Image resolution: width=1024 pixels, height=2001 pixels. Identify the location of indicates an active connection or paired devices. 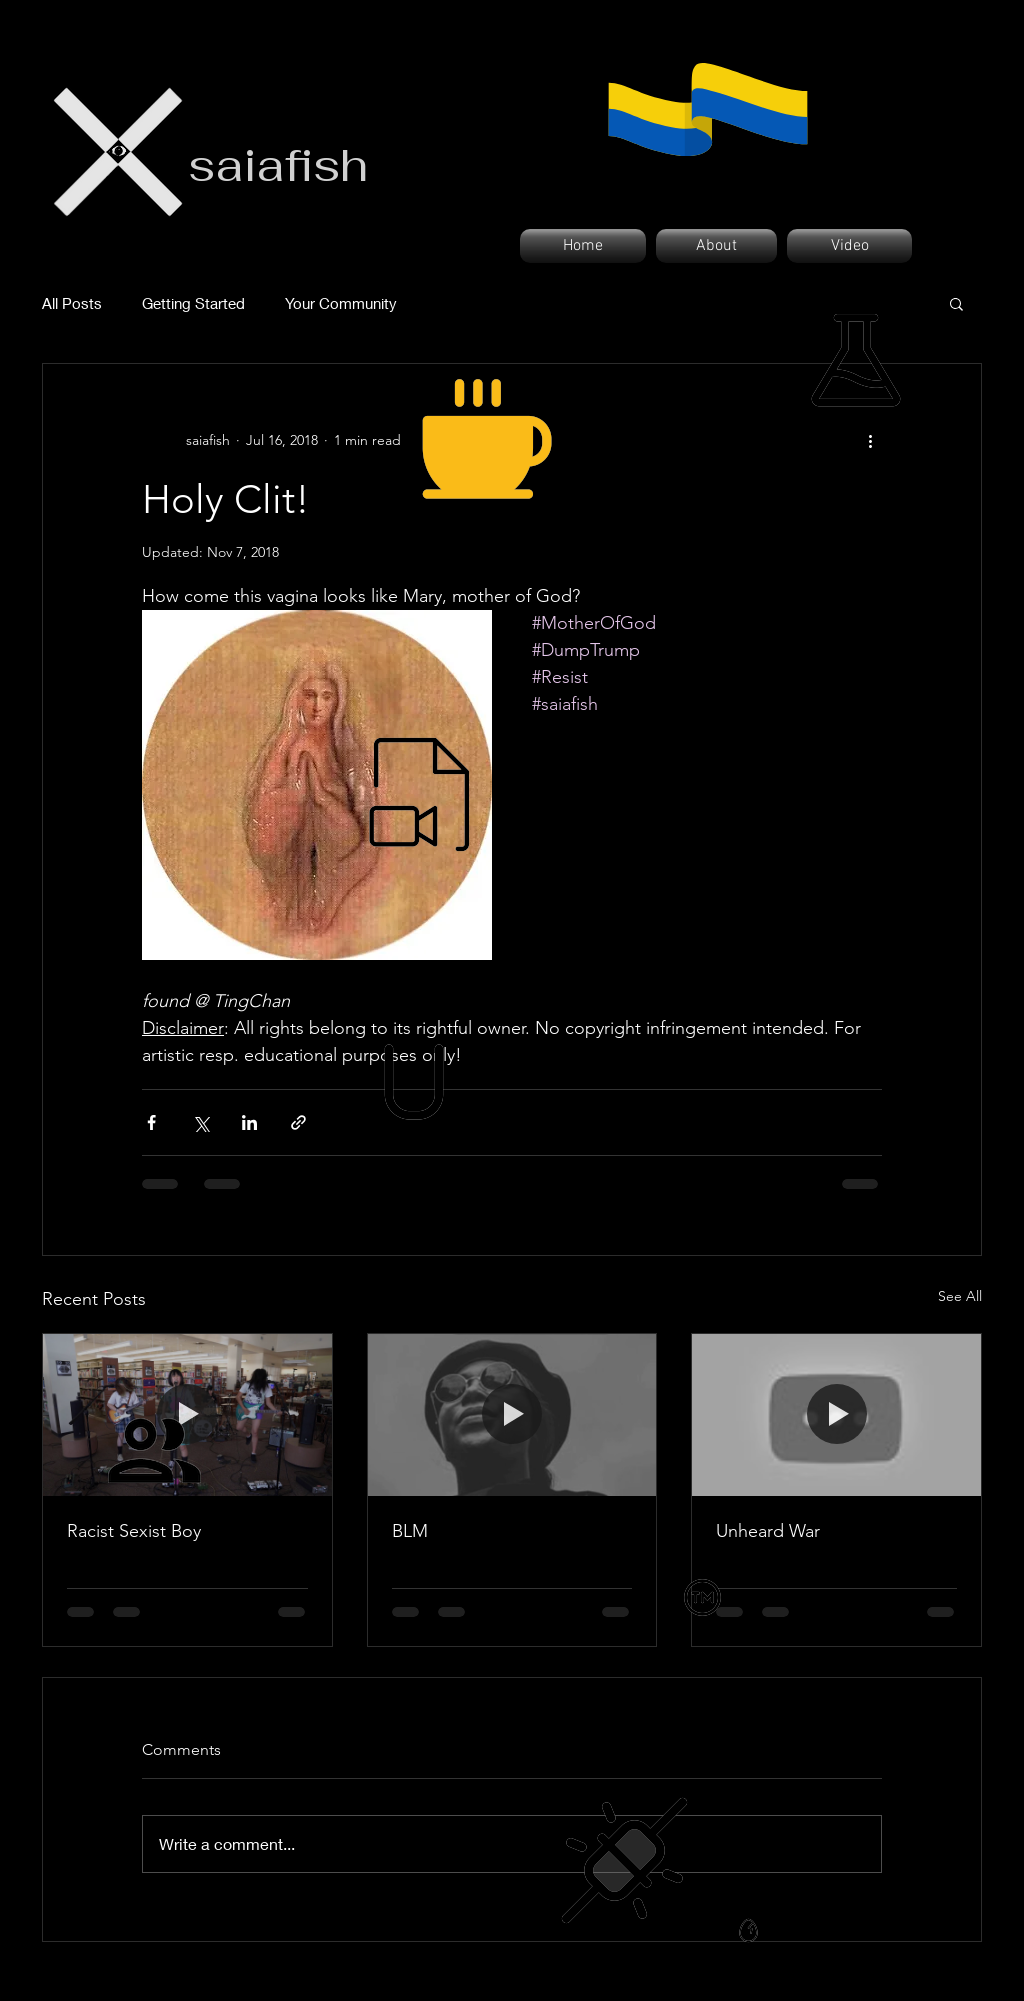
(624, 1860).